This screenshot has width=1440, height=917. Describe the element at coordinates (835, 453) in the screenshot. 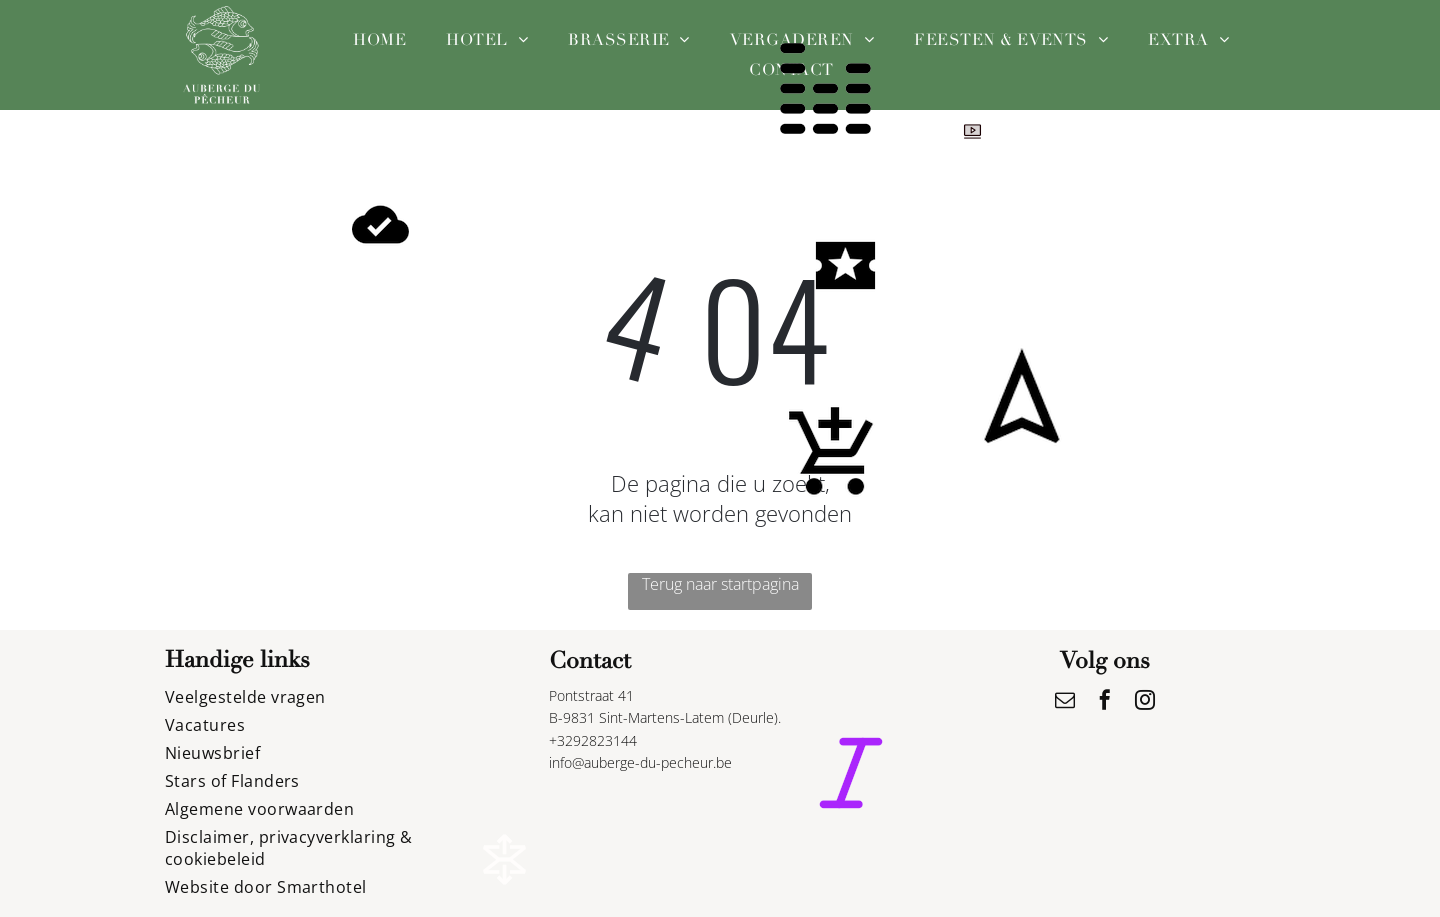

I see `add item to shopping cart` at that location.